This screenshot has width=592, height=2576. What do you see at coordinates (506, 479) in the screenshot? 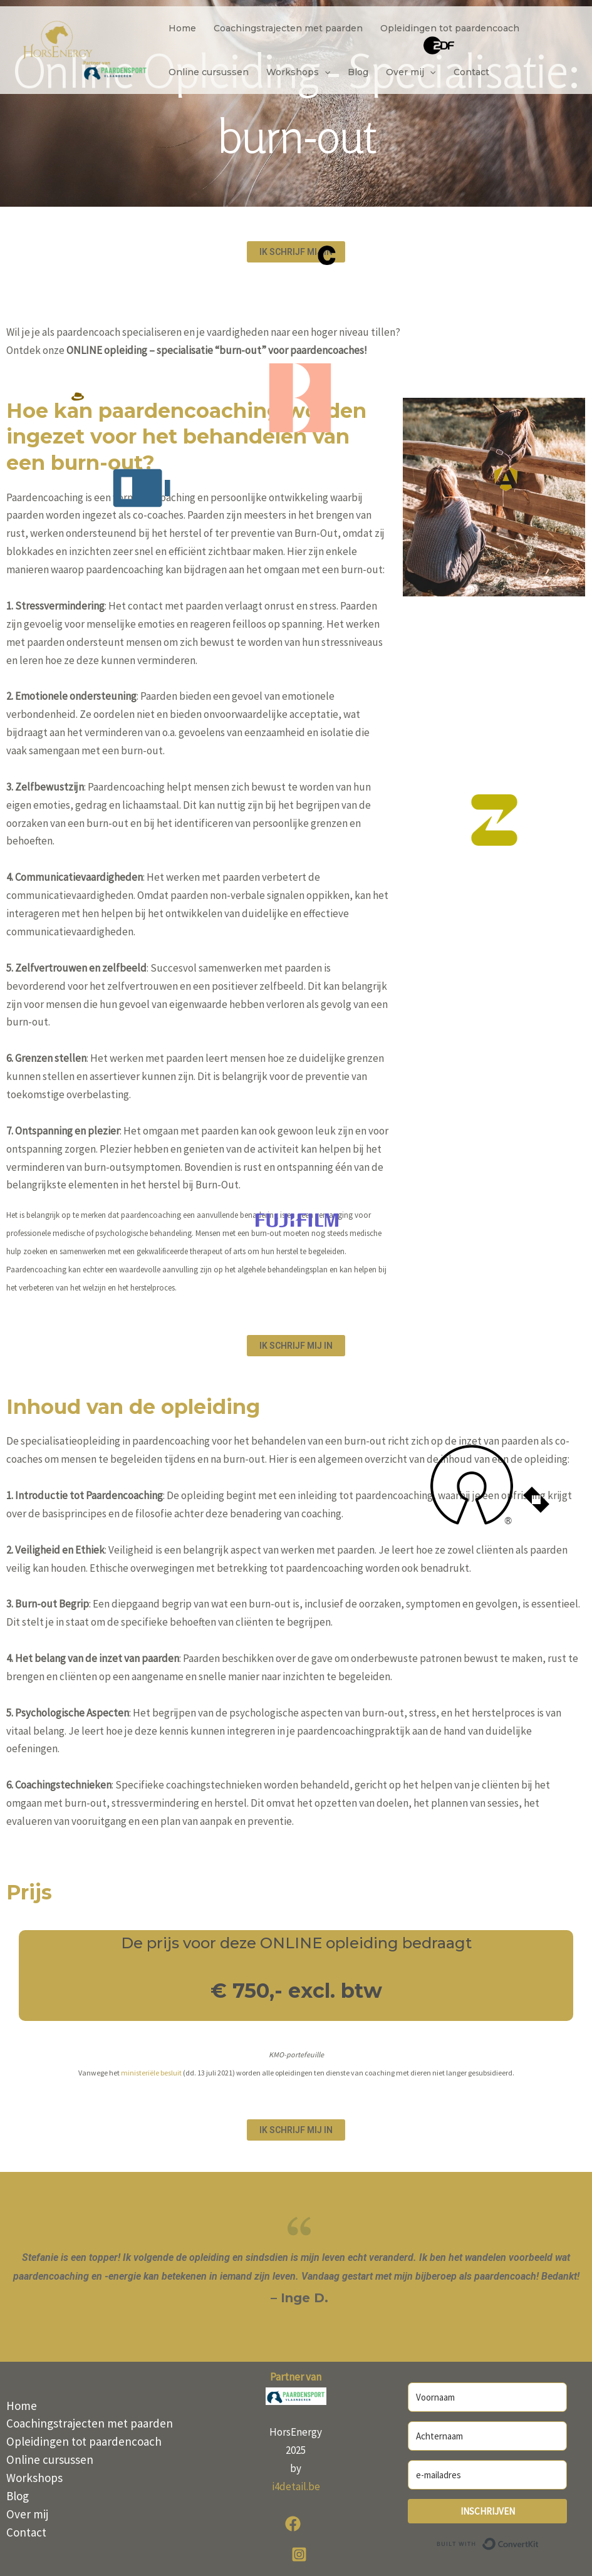
I see `indicates an Angular framework application` at bounding box center [506, 479].